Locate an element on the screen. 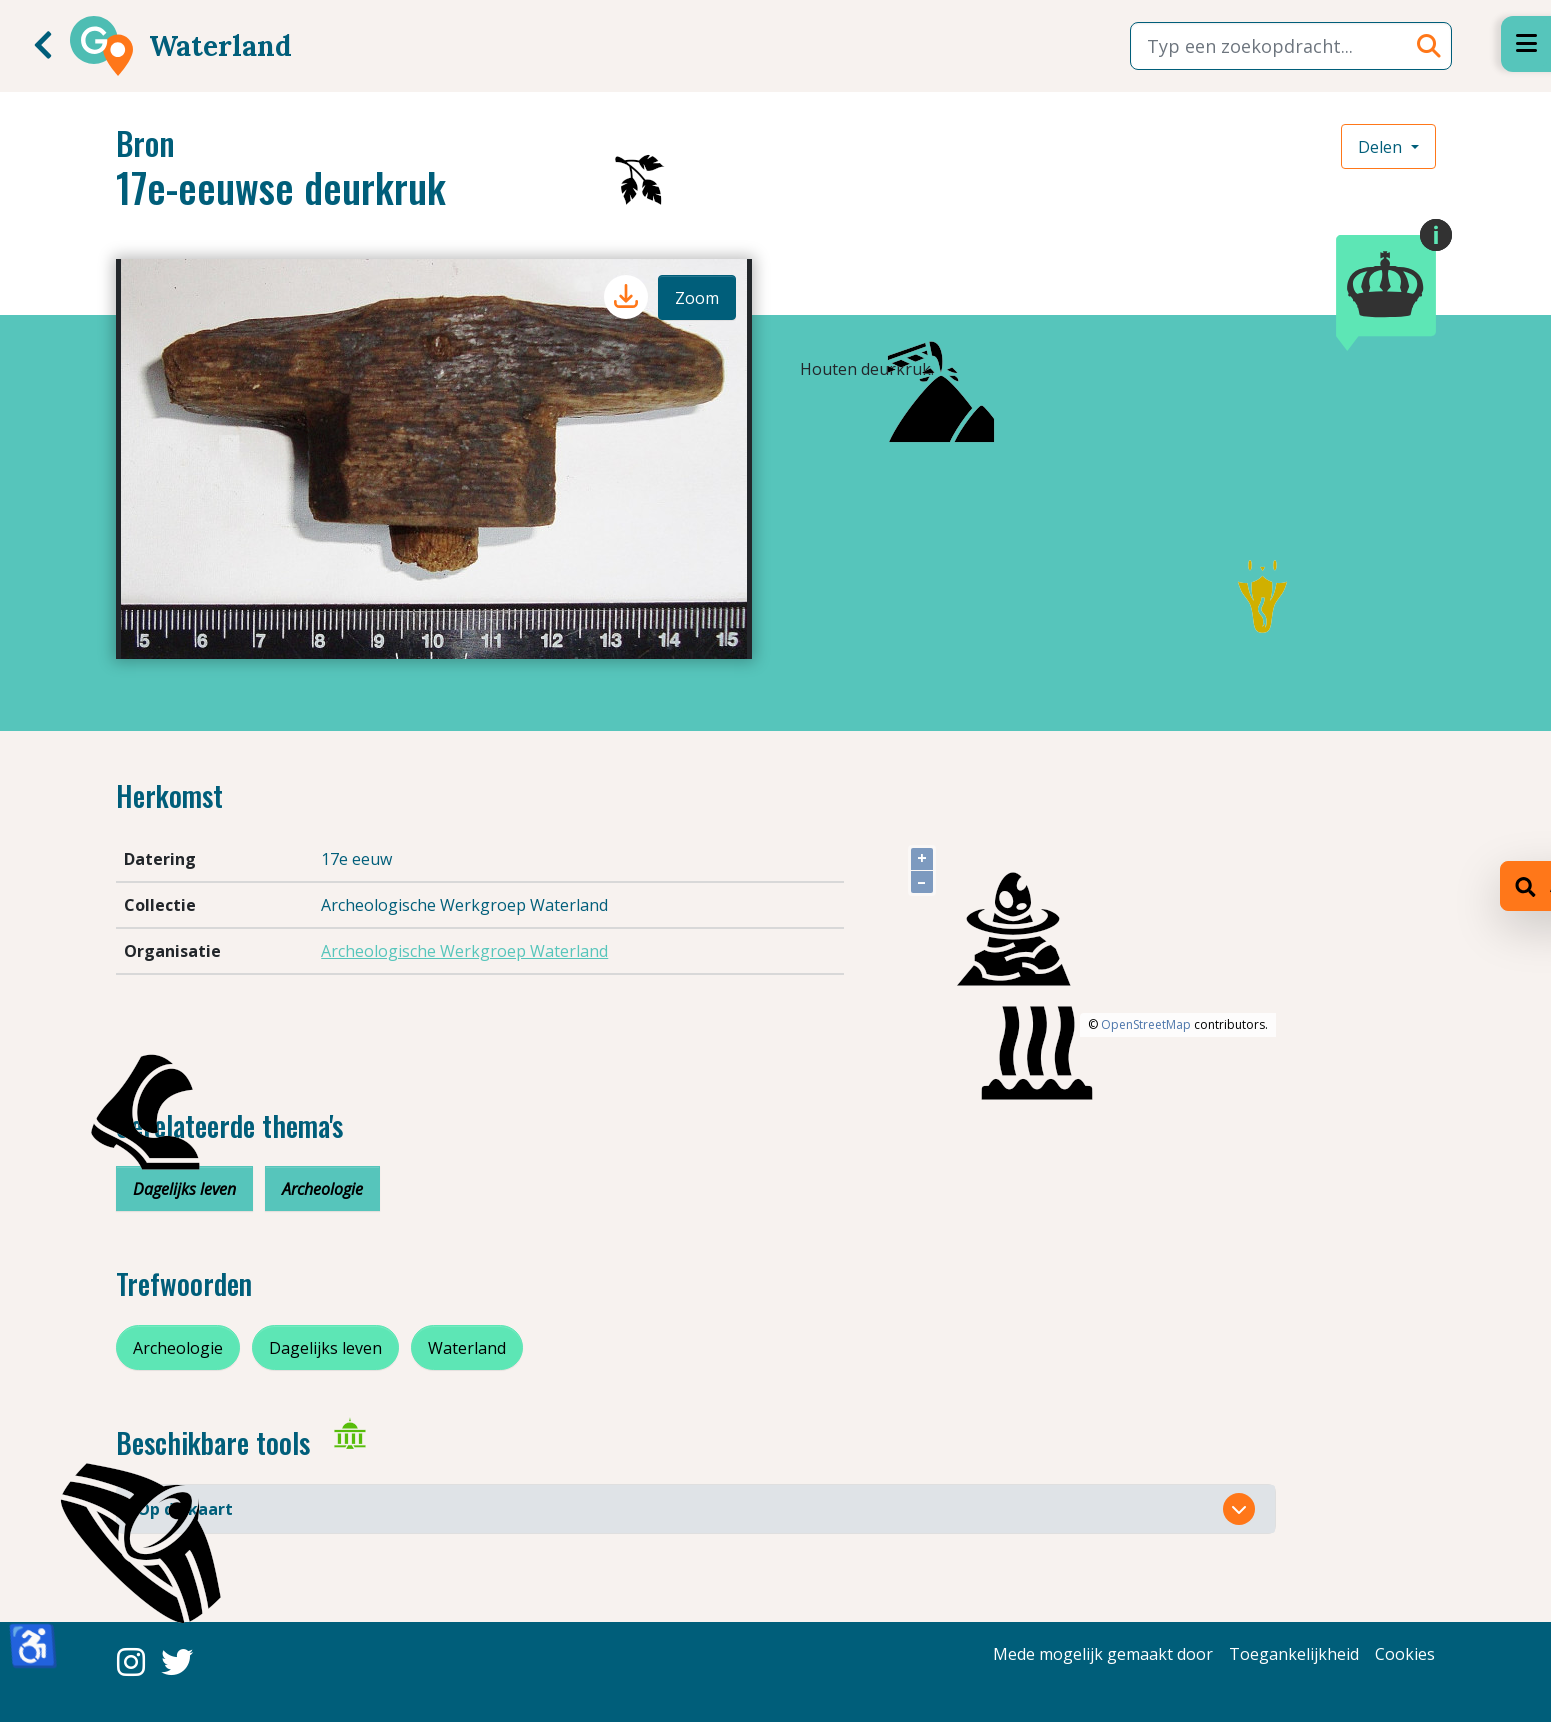  manage resource stockpiles is located at coordinates (941, 390).